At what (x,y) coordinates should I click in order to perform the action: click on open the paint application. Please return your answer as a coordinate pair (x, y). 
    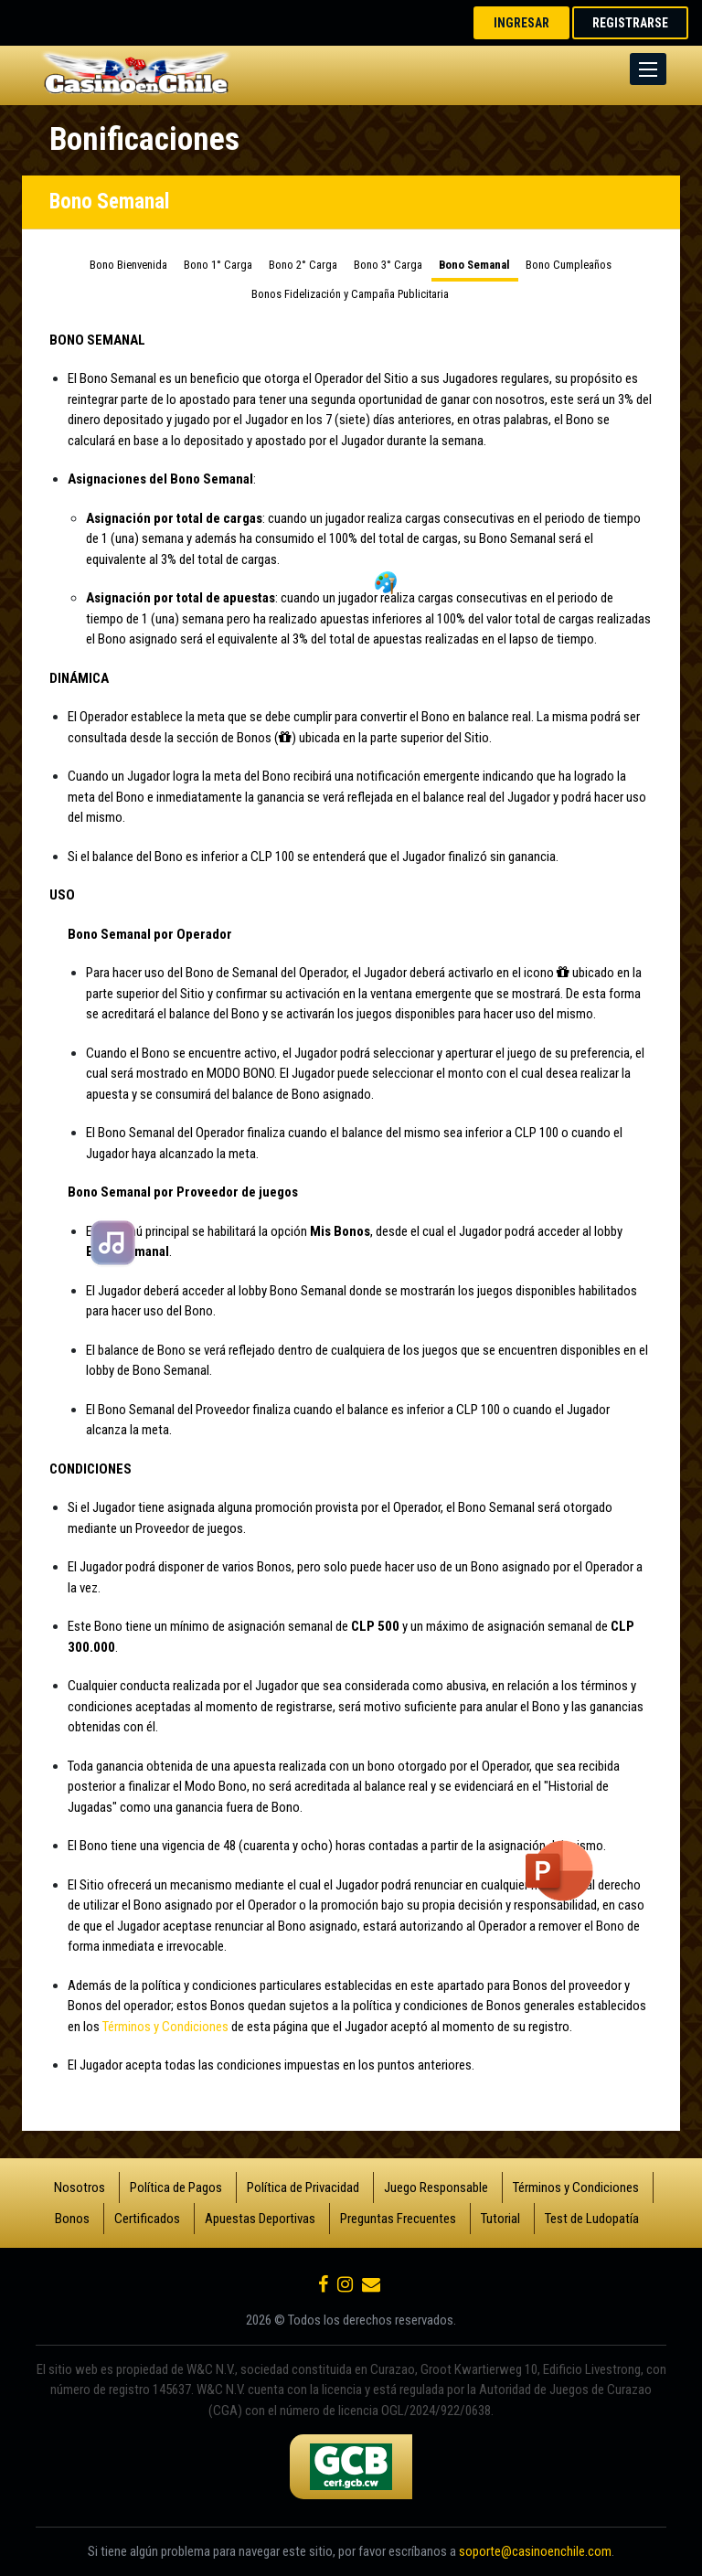
    Looking at the image, I should click on (386, 582).